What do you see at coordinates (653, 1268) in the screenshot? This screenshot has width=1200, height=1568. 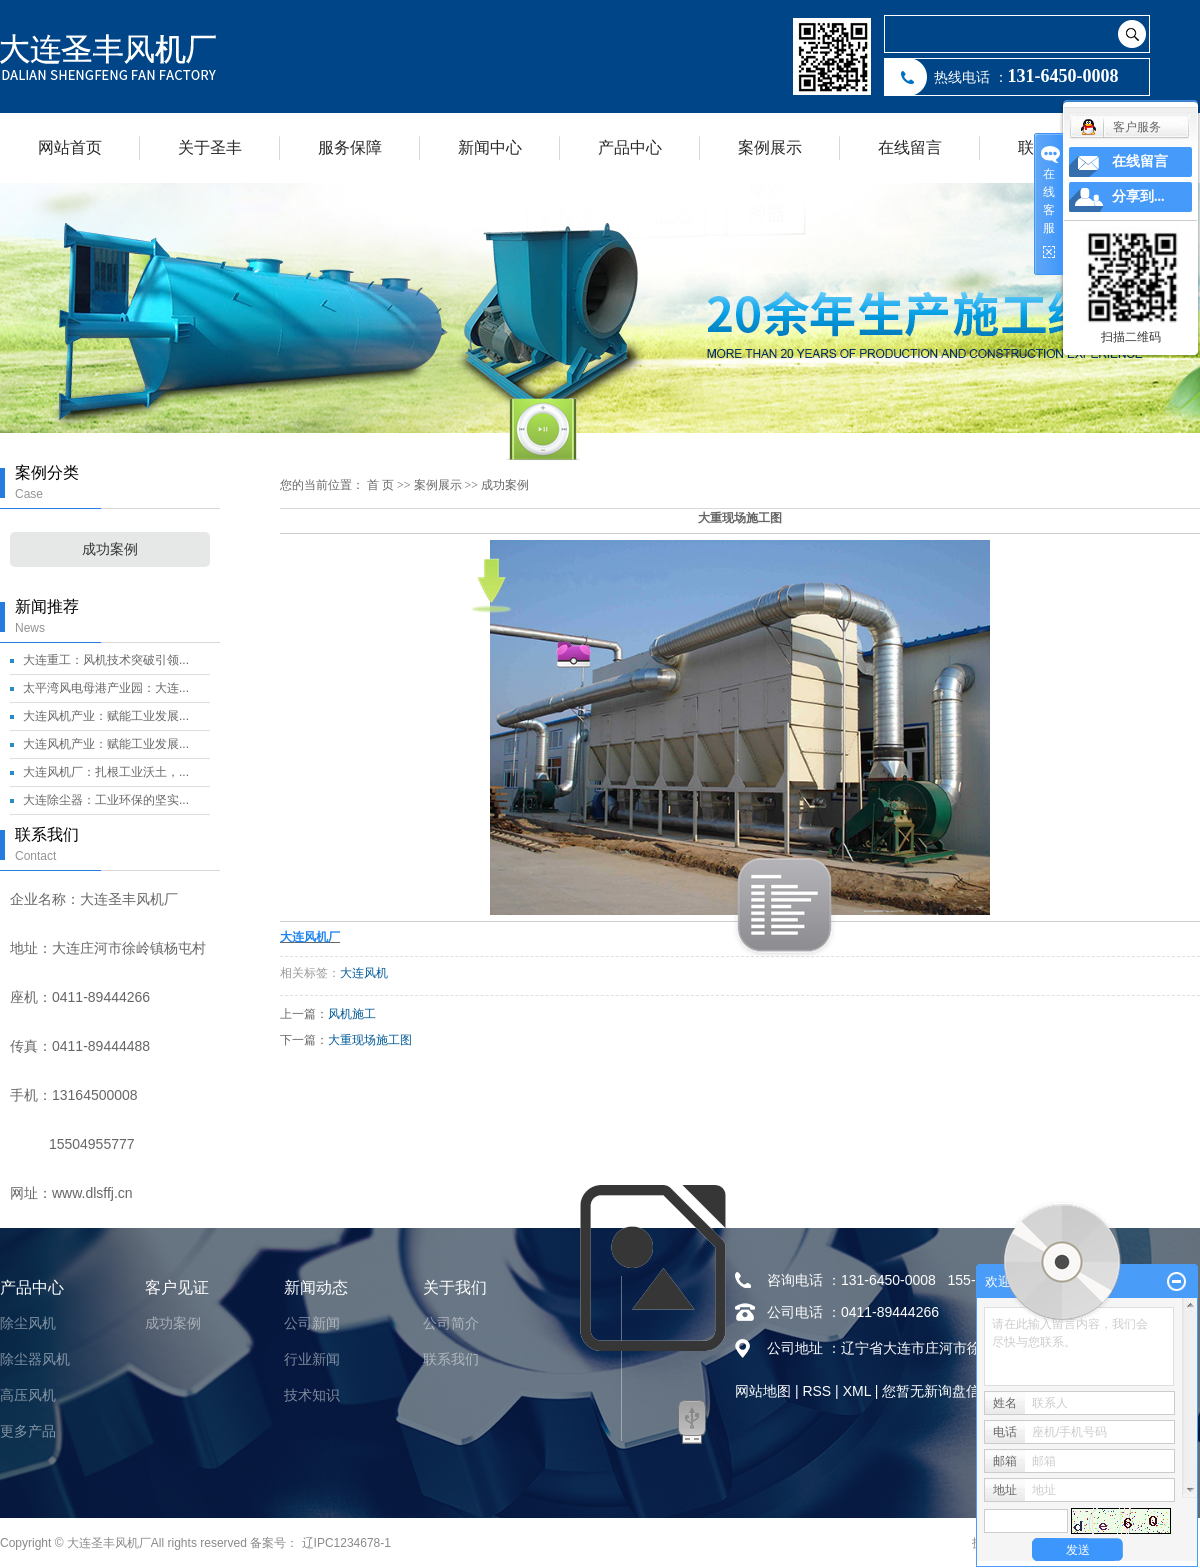 I see `open libreoffice draw application` at bounding box center [653, 1268].